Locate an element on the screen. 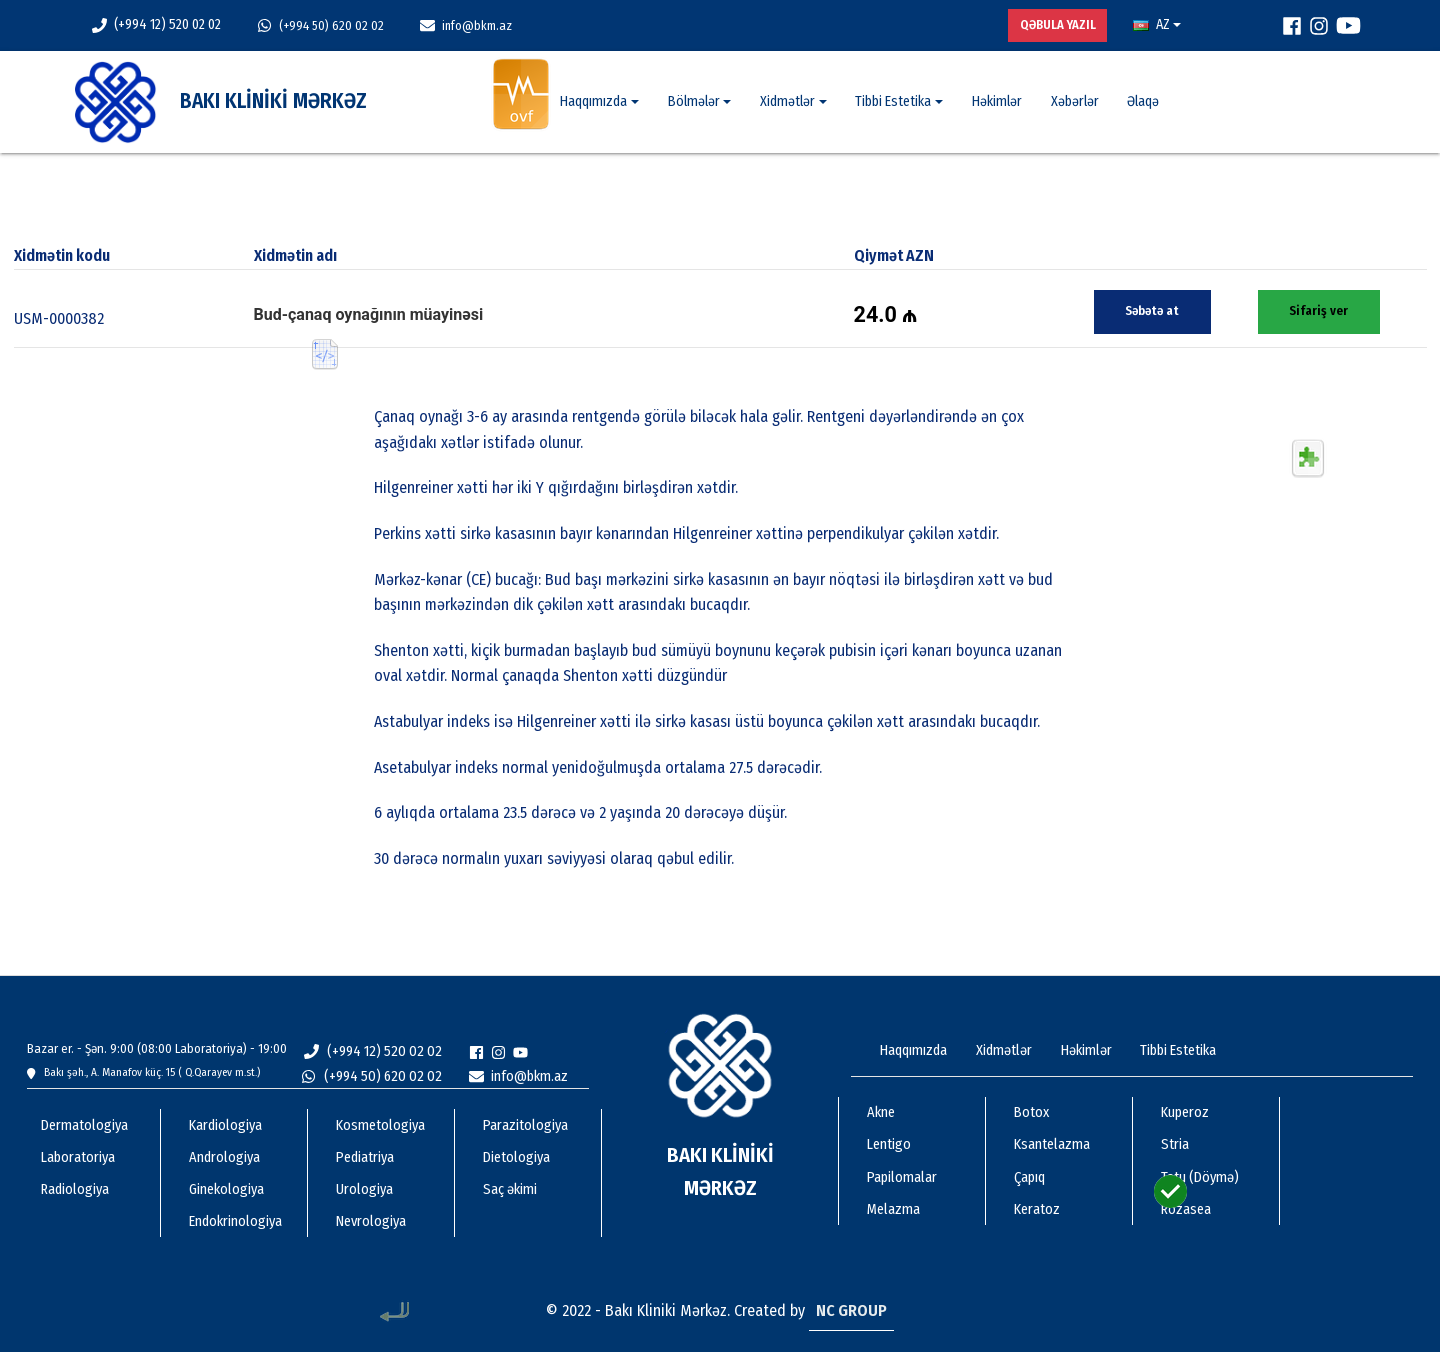  virtualbox open virtualization format file is located at coordinates (521, 94).